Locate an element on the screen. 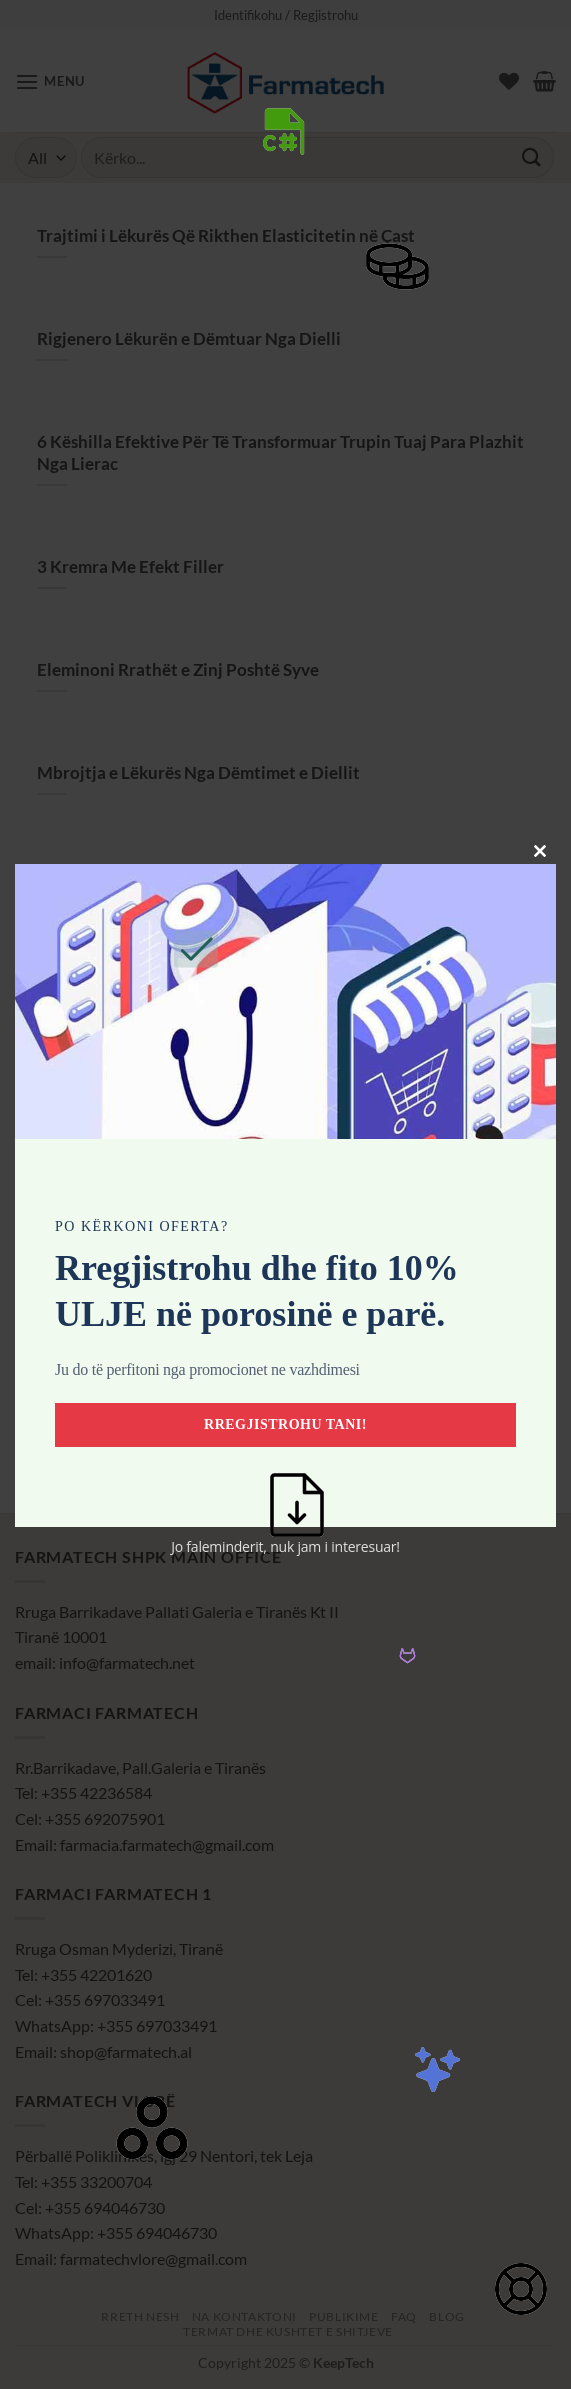 The width and height of the screenshot is (571, 2389). access help or support center is located at coordinates (521, 2289).